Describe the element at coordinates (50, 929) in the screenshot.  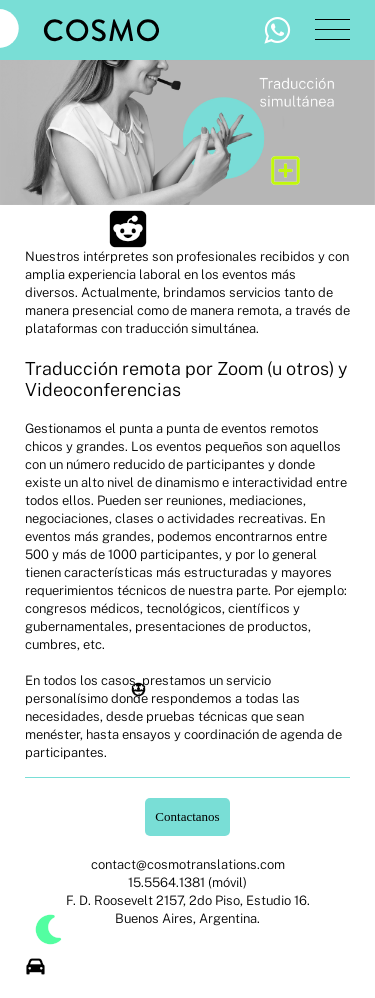
I see `toggle dark mode` at that location.